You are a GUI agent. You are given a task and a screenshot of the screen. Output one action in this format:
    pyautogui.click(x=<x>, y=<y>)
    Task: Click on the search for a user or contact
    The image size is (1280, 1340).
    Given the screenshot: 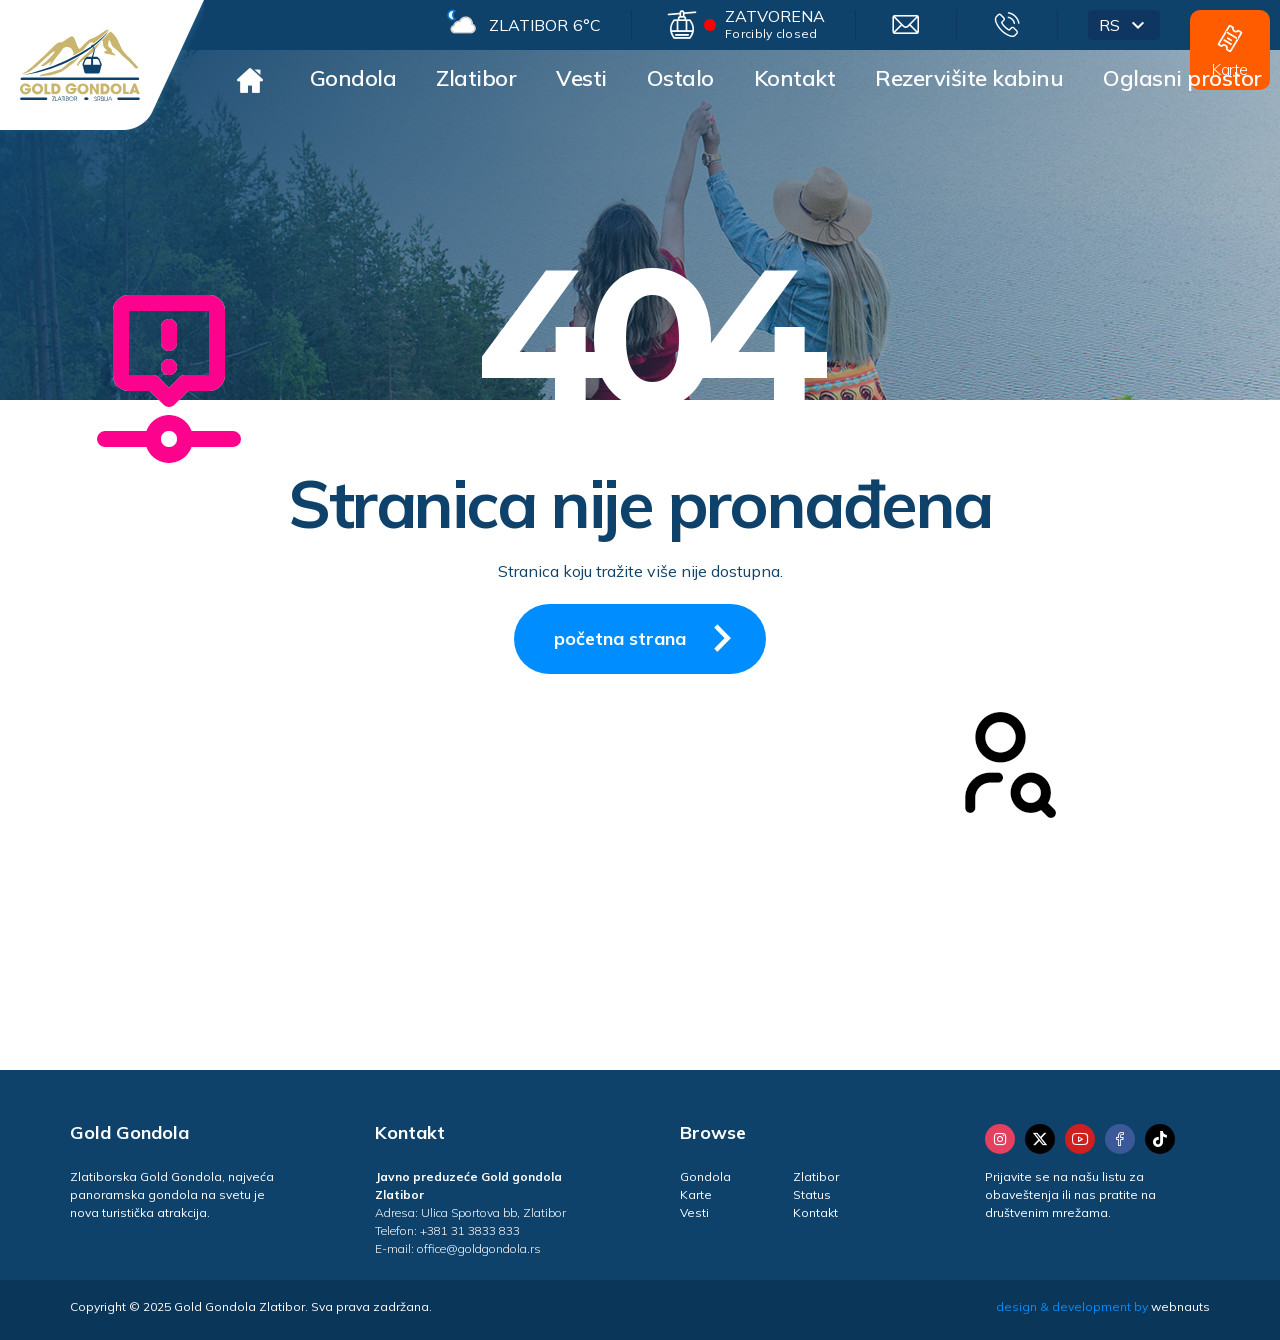 What is the action you would take?
    pyautogui.click(x=1000, y=762)
    